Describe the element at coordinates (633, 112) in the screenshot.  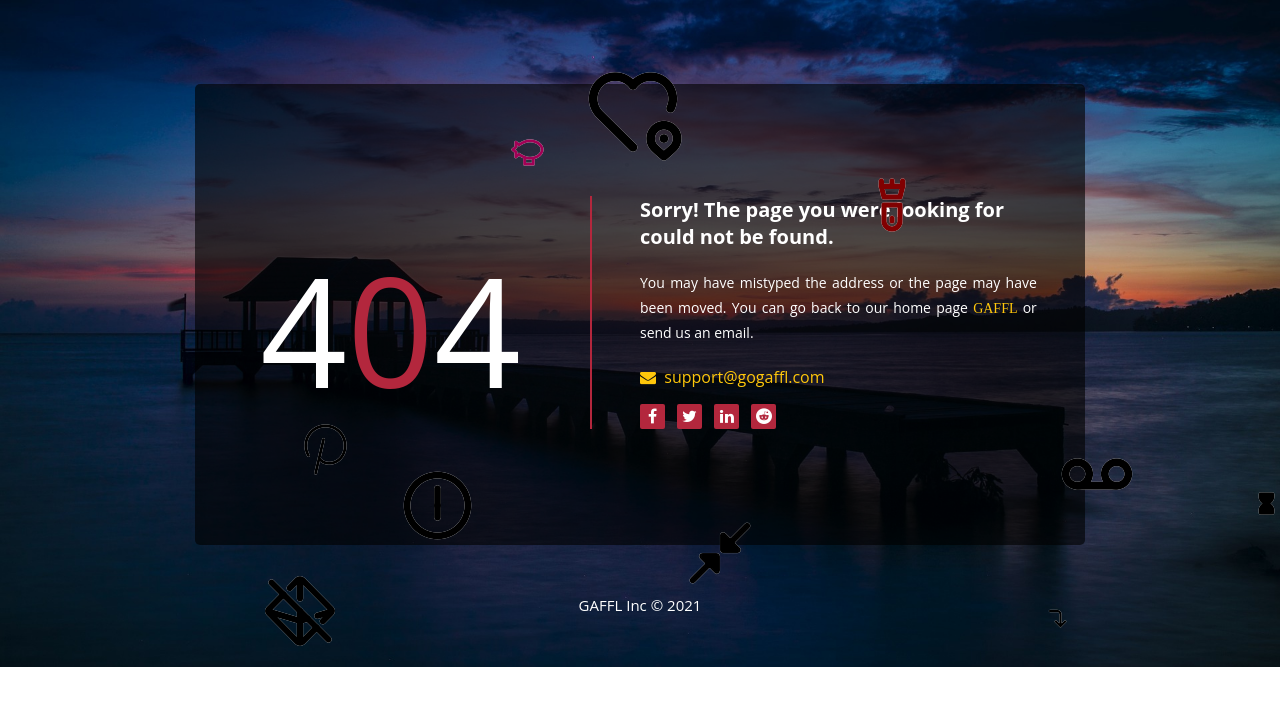
I see `save this location to favorites` at that location.